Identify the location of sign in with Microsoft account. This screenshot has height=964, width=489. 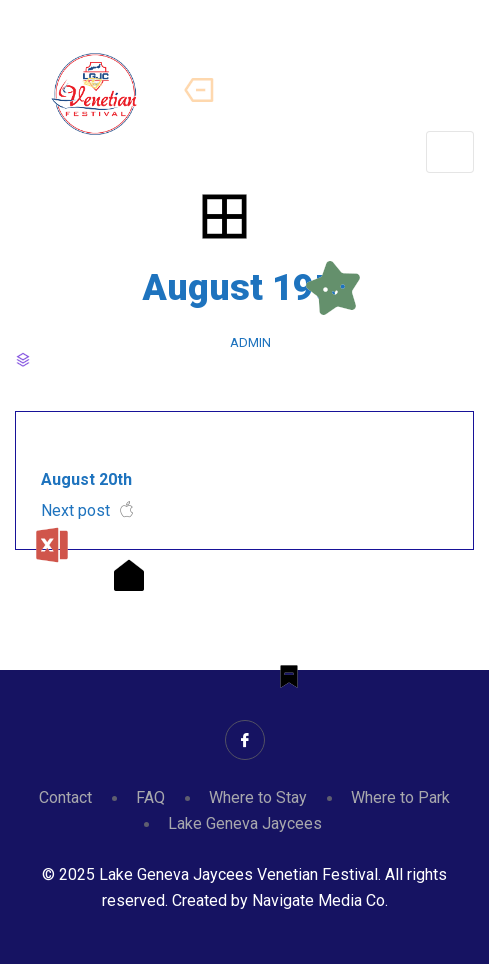
(224, 216).